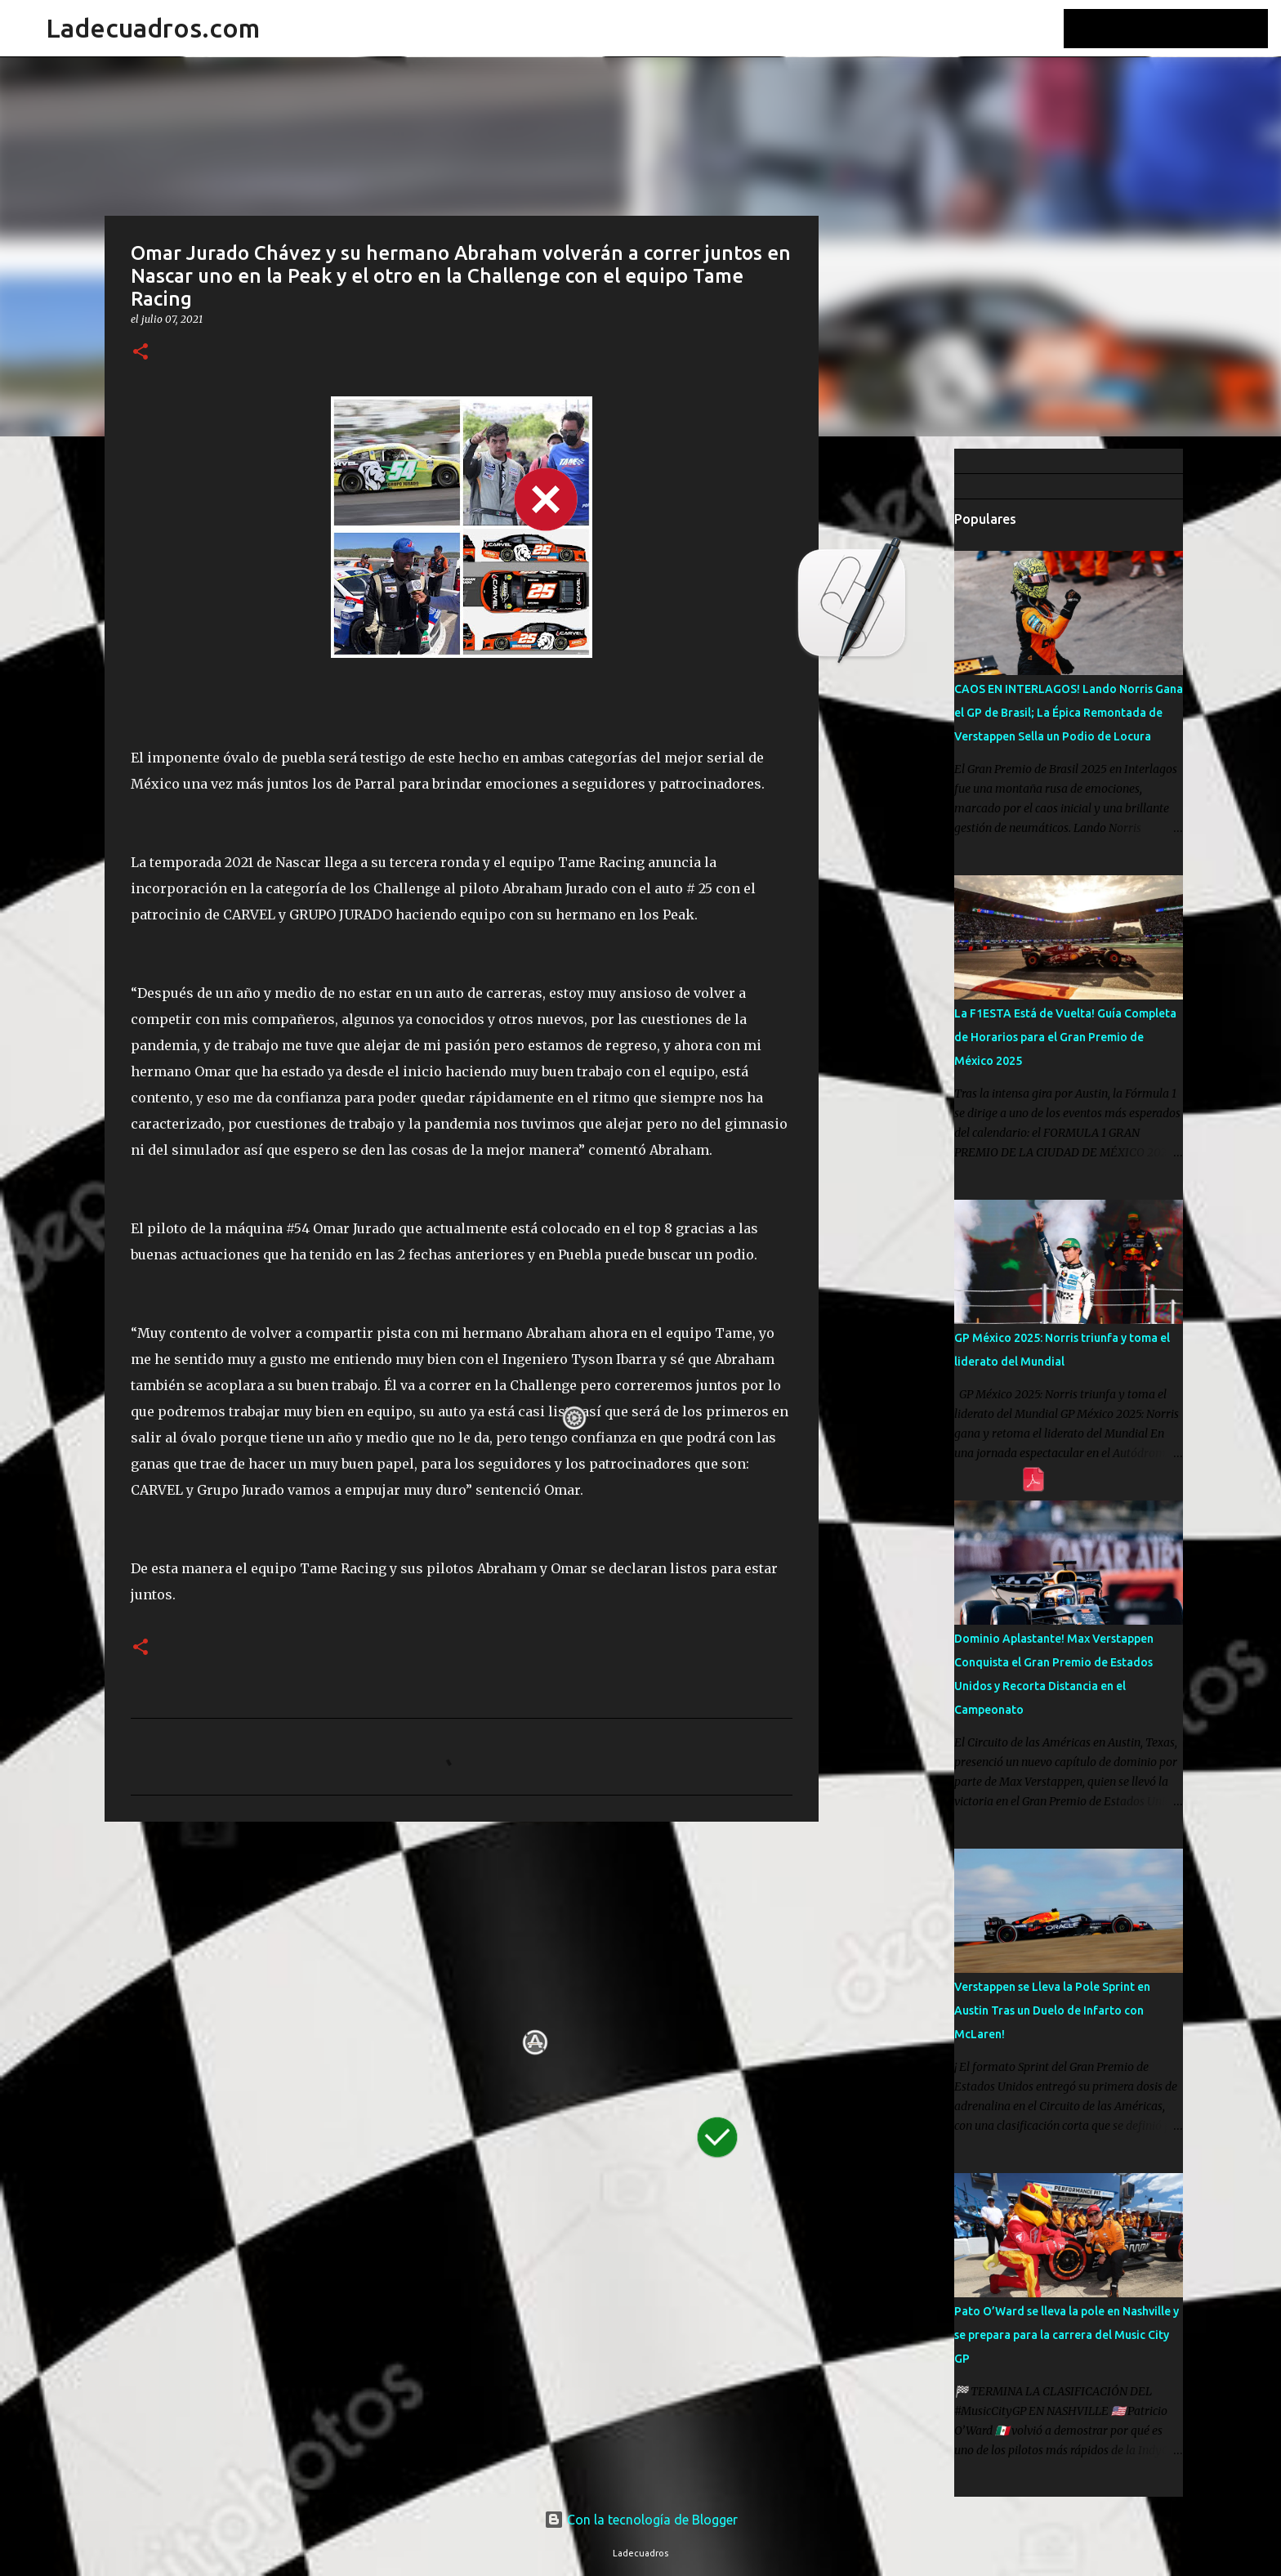 This screenshot has height=2576, width=1281. Describe the element at coordinates (546, 499) in the screenshot. I see `dismiss or close a dialog` at that location.